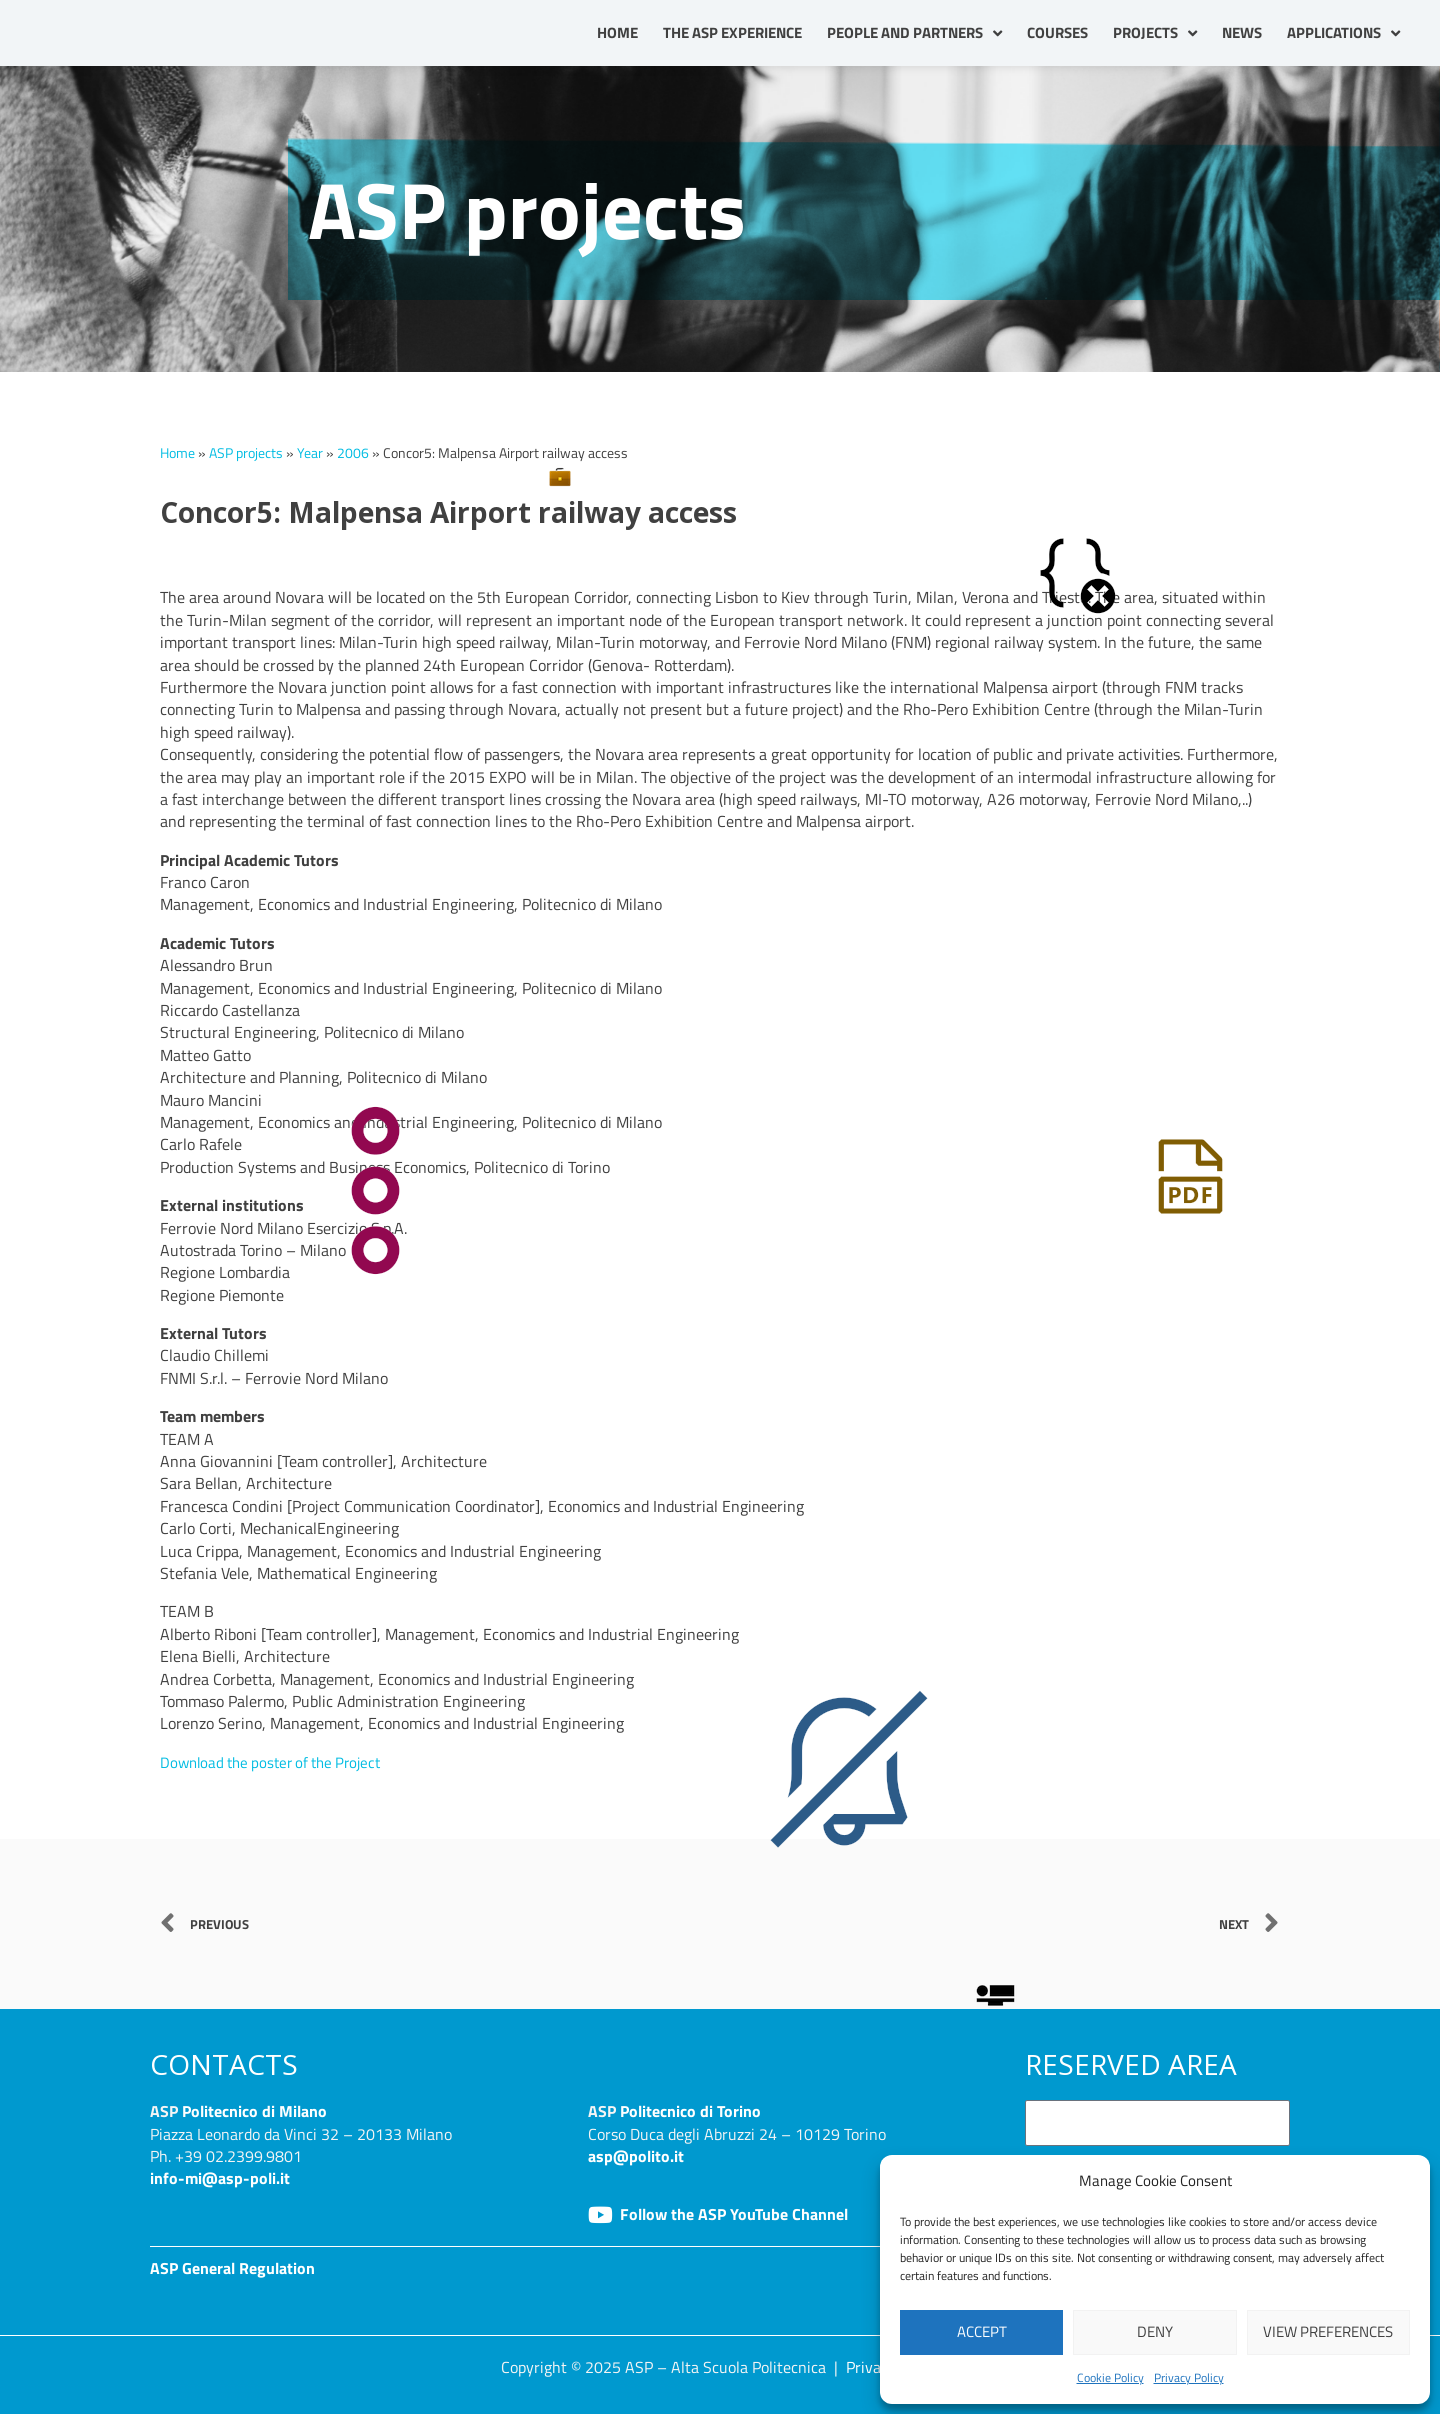  I want to click on access work or business files, so click(560, 477).